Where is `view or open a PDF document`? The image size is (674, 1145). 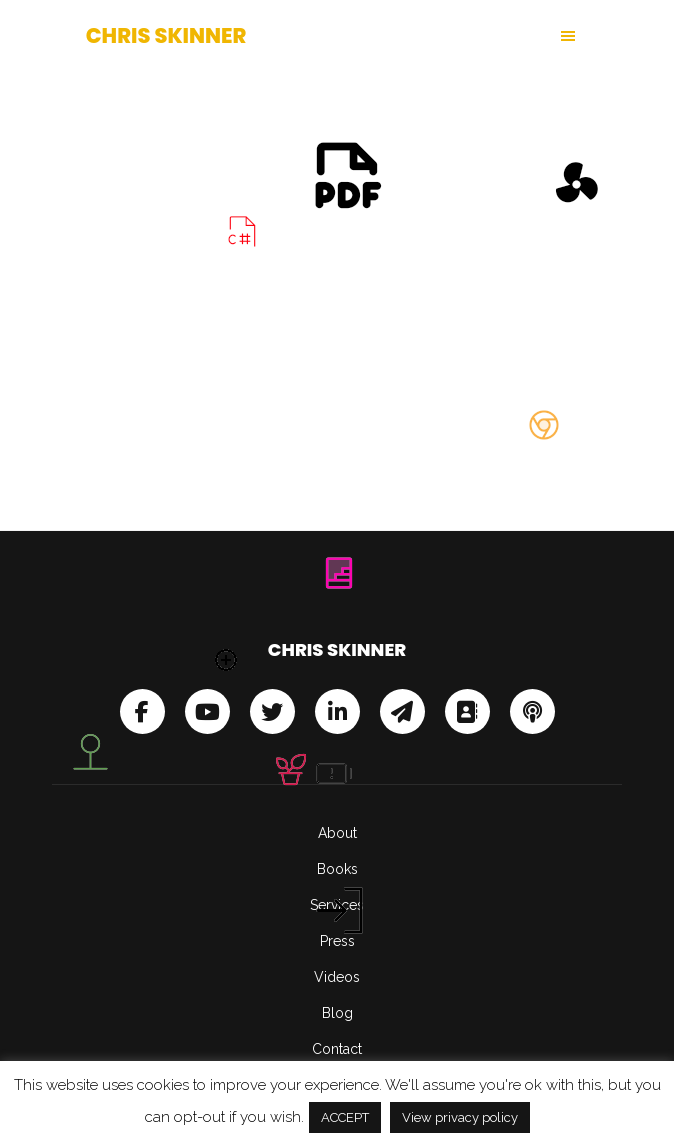 view or open a PDF document is located at coordinates (347, 178).